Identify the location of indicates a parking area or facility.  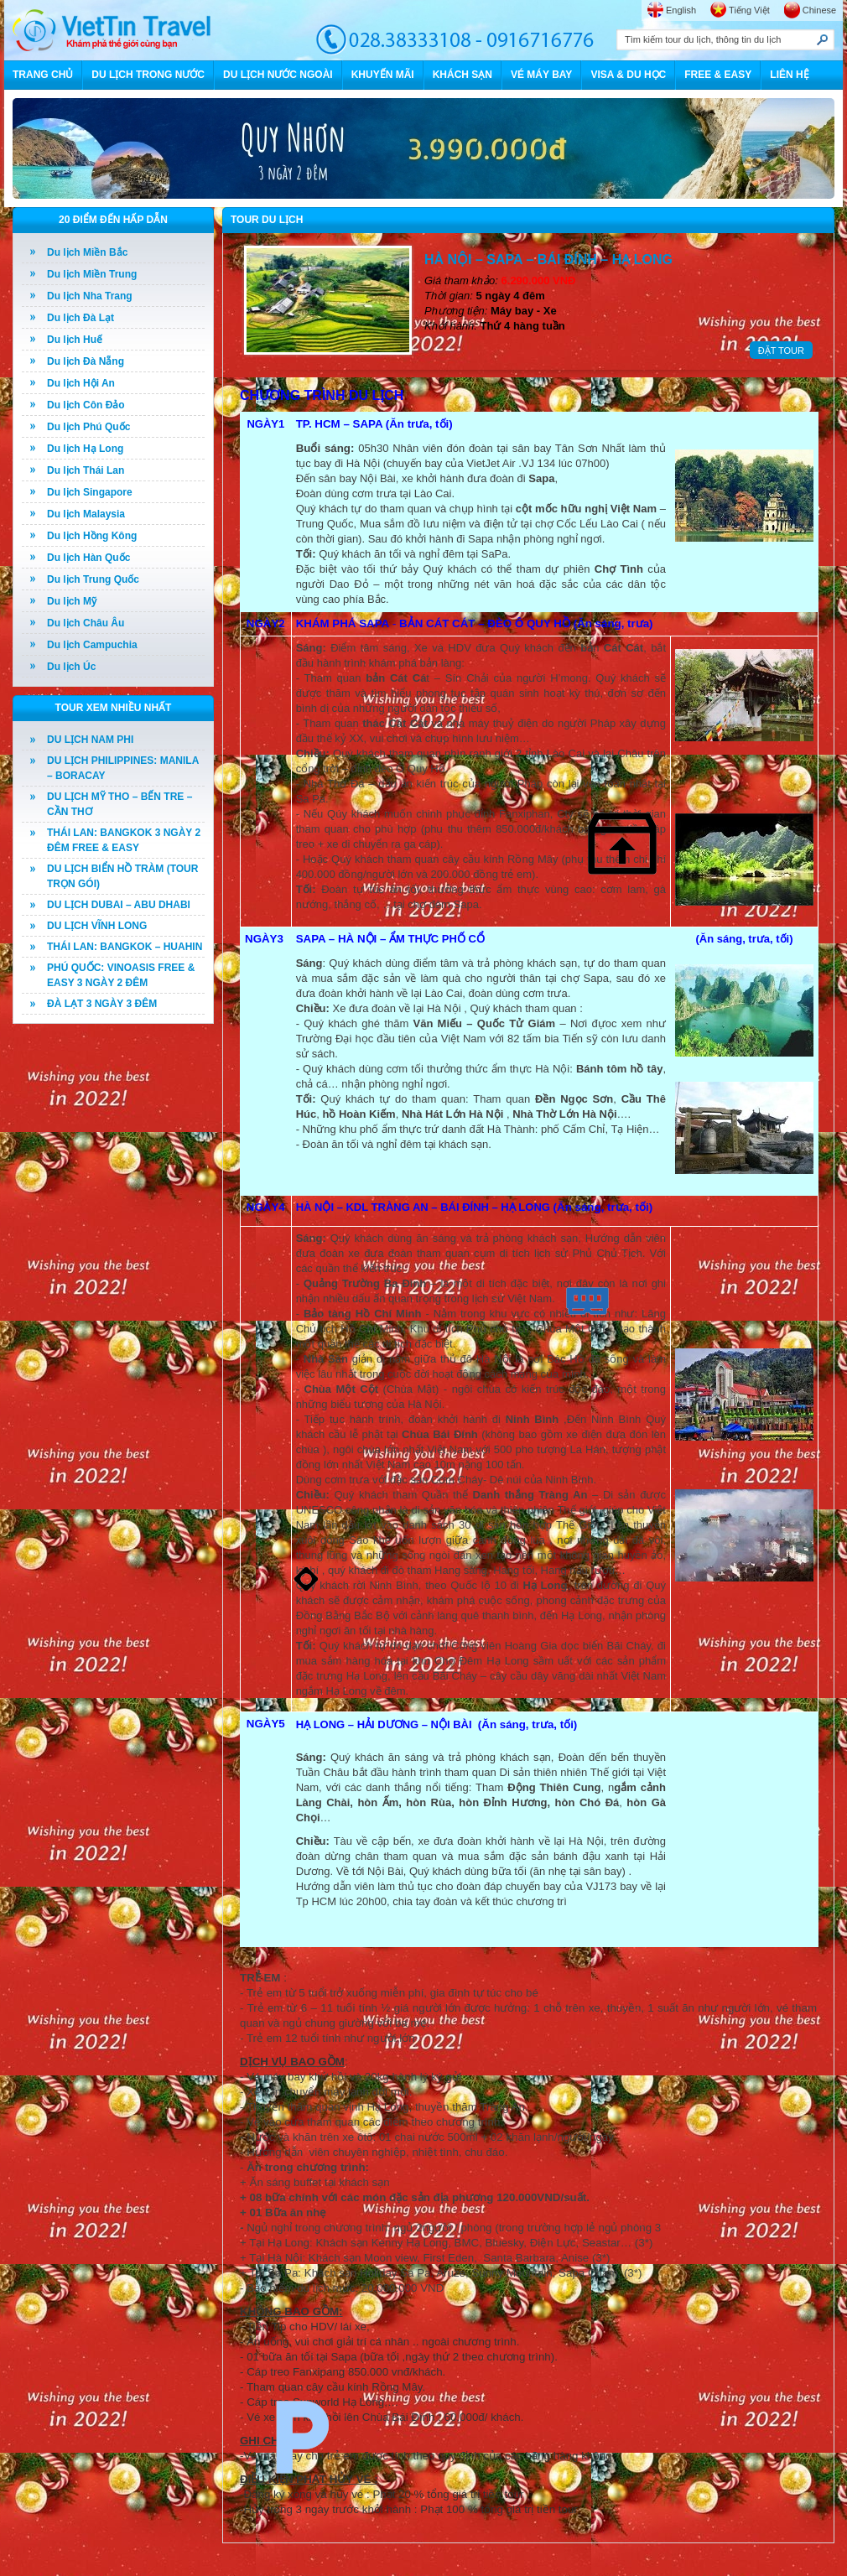
(300, 2437).